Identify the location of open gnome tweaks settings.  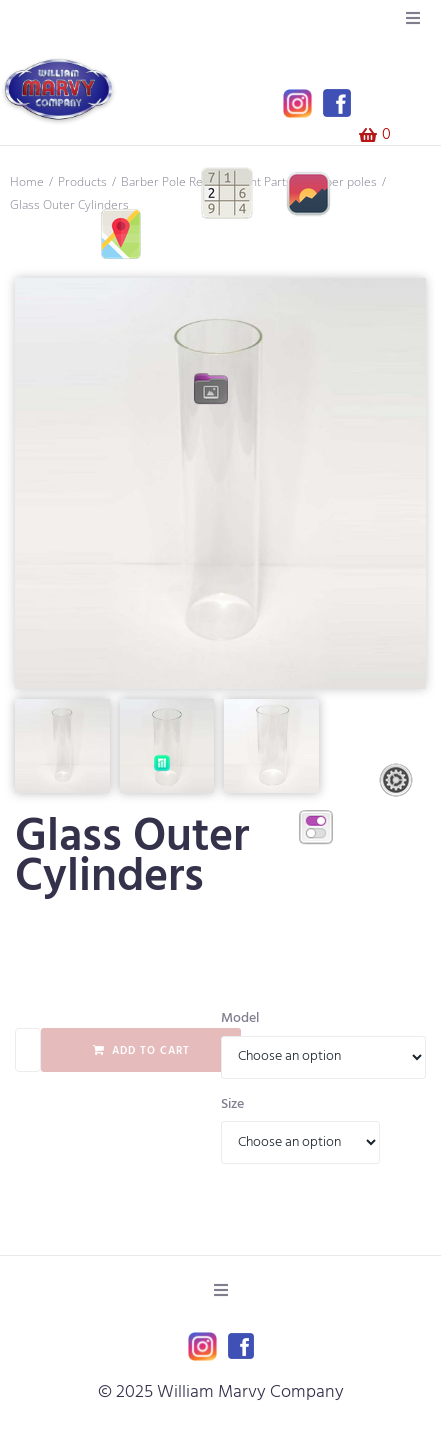
(316, 827).